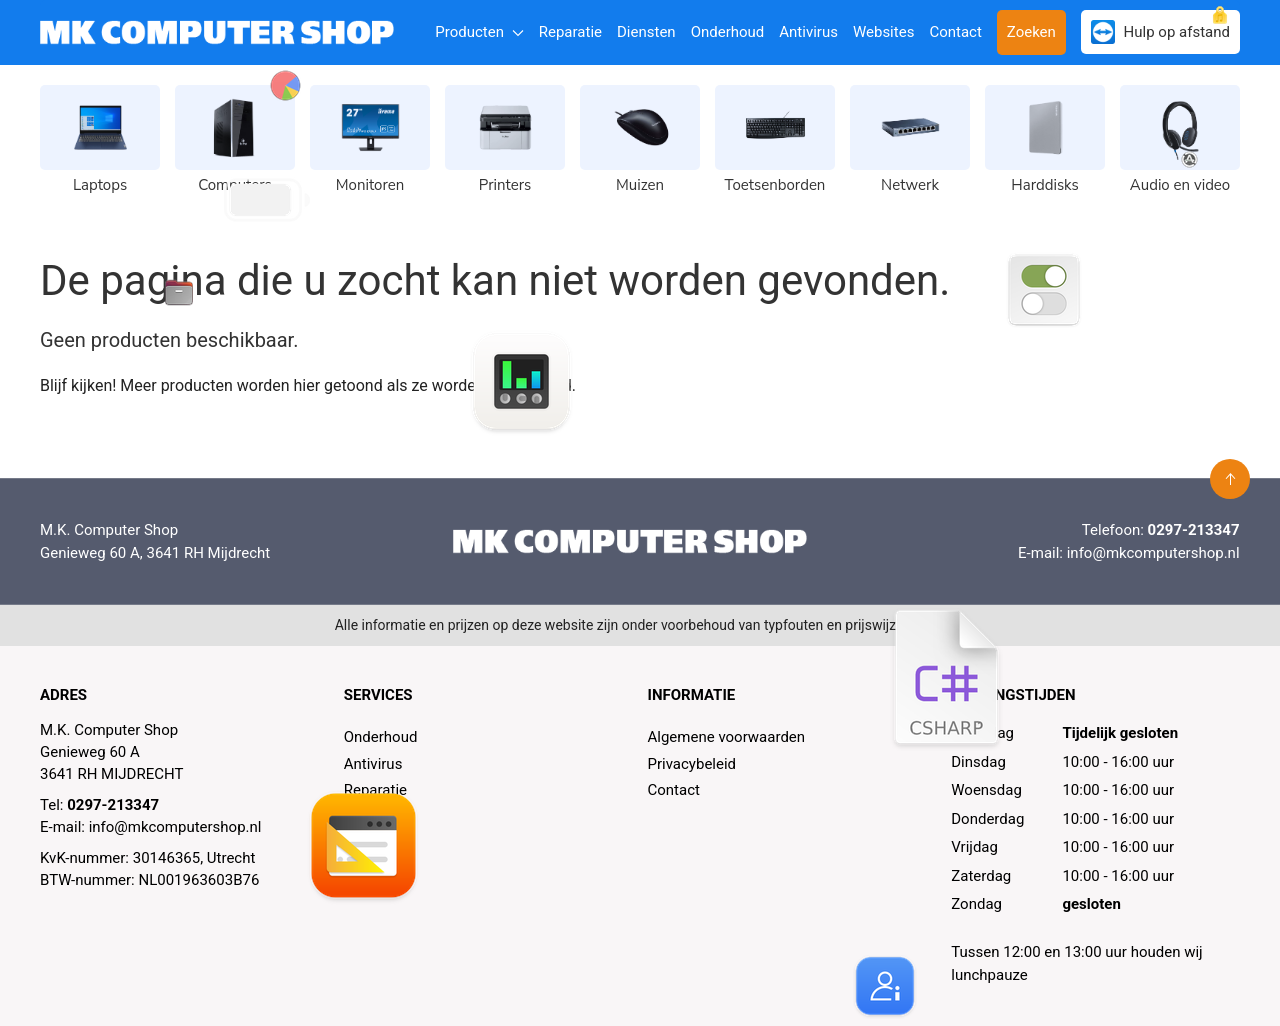 This screenshot has width=1280, height=1026. Describe the element at coordinates (885, 987) in the screenshot. I see `open user account preferences` at that location.